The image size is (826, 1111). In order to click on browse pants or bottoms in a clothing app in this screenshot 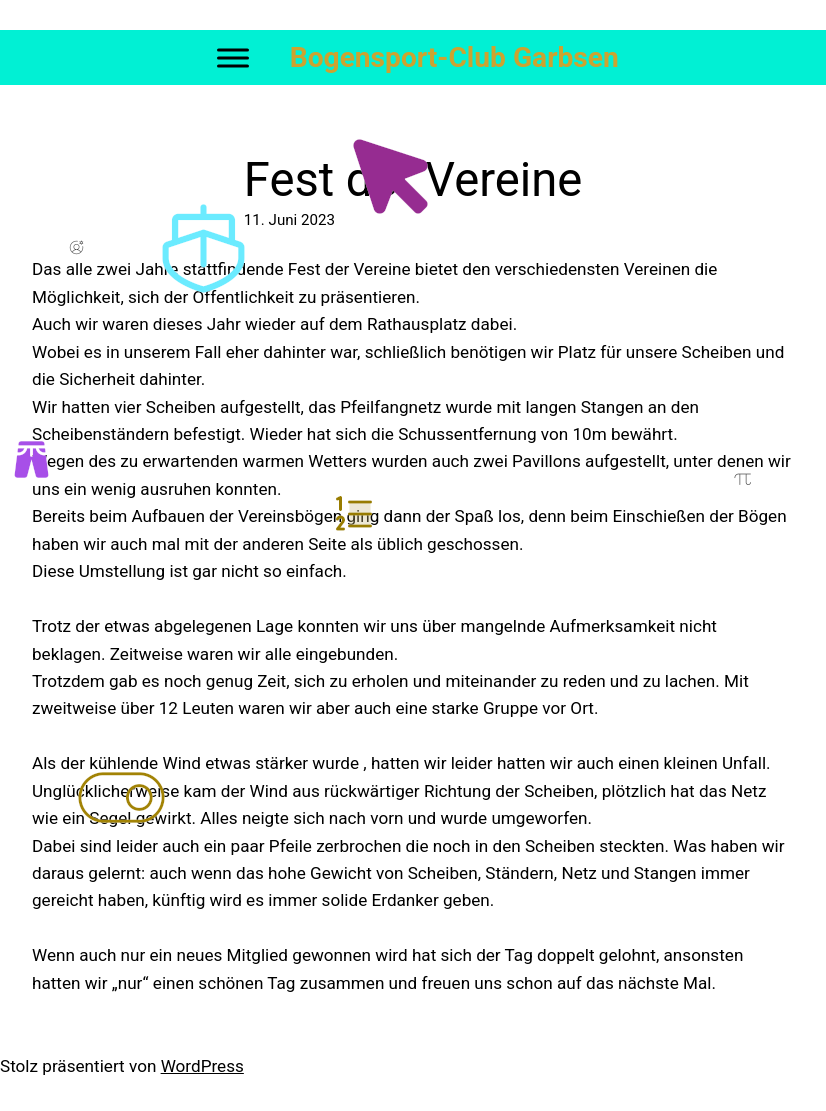, I will do `click(31, 459)`.